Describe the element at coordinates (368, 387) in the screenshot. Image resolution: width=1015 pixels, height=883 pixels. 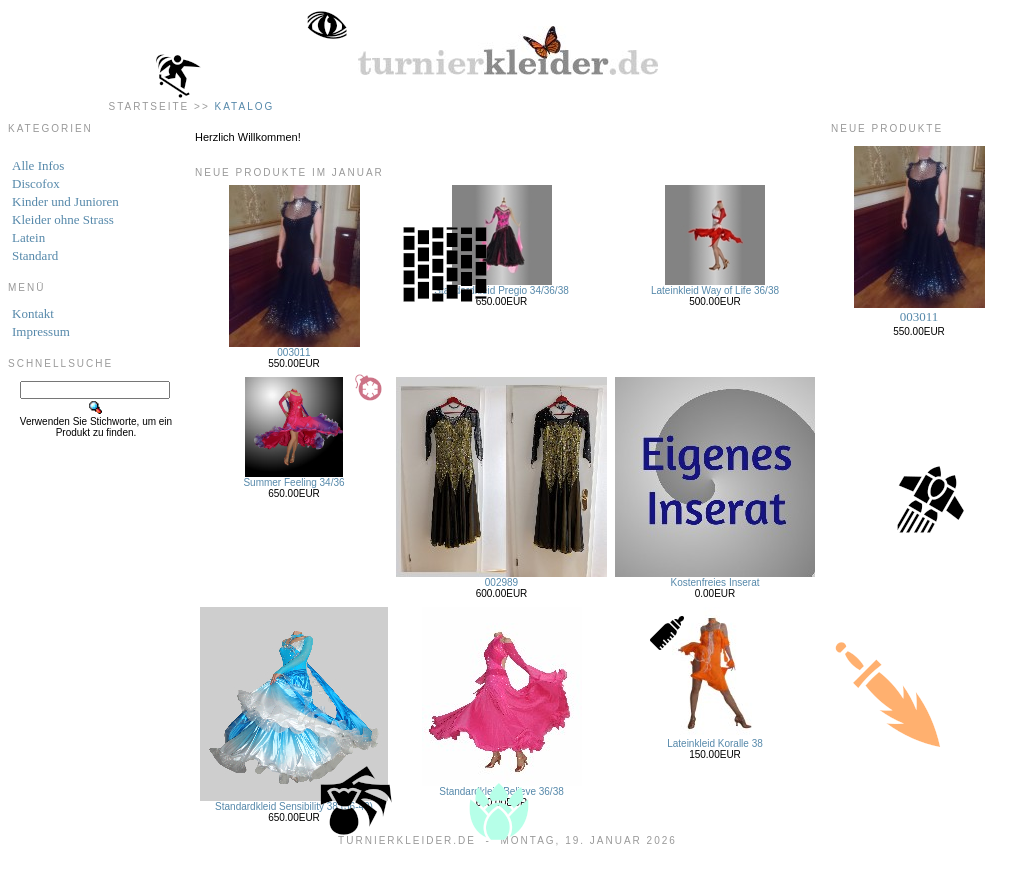
I see `activate ice bomb ability or weapon` at that location.